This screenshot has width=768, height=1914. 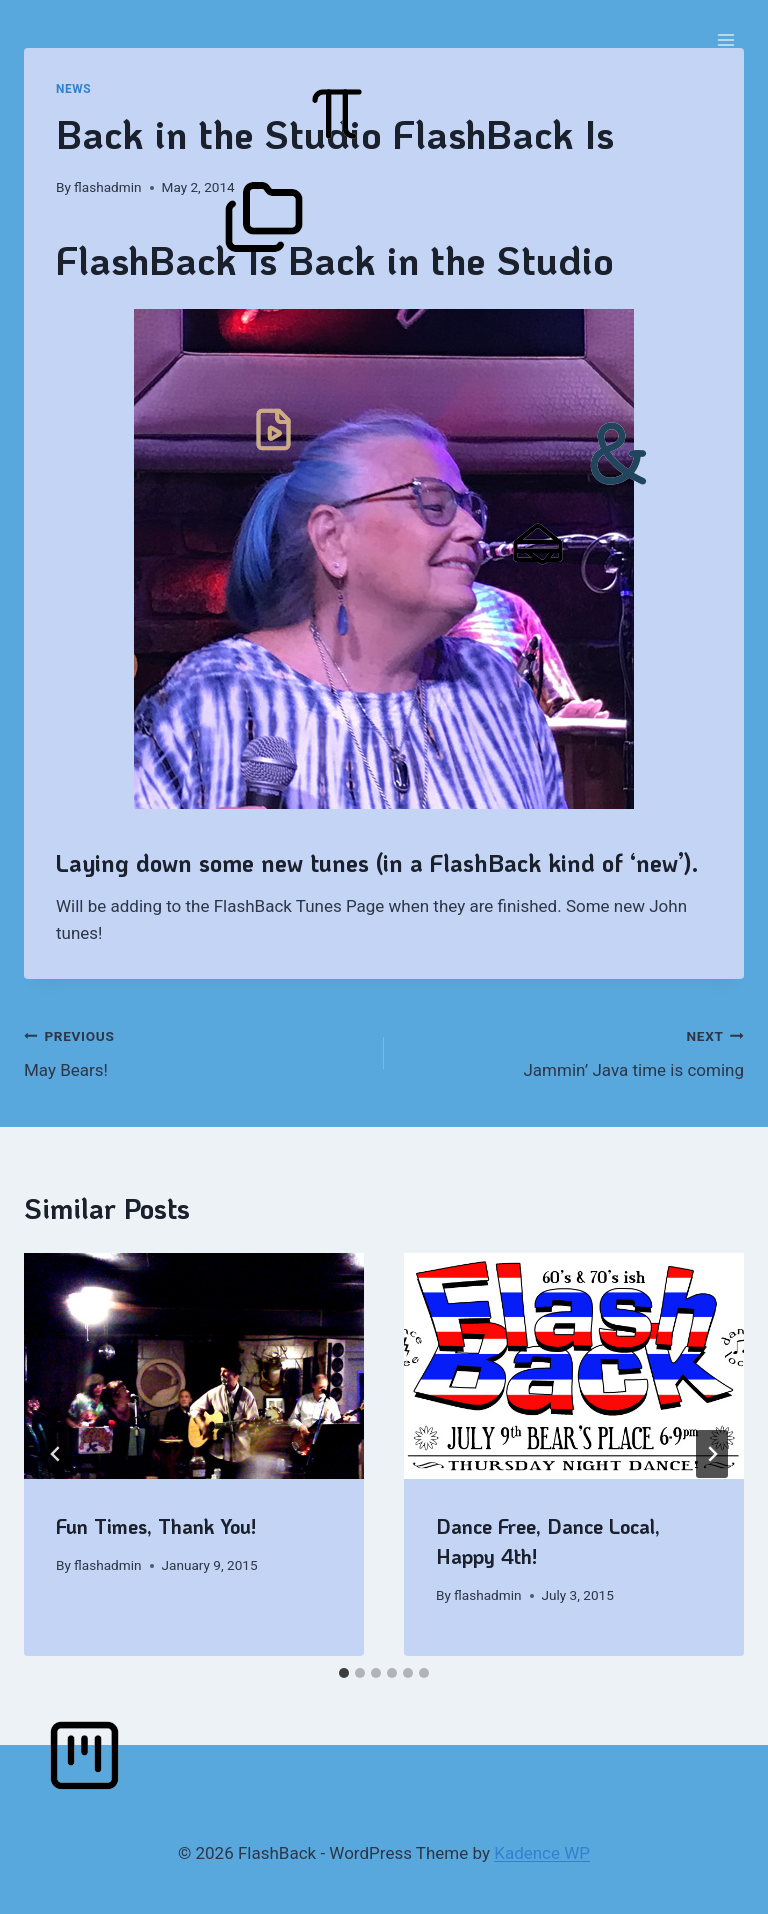 I want to click on view all folders, so click(x=264, y=217).